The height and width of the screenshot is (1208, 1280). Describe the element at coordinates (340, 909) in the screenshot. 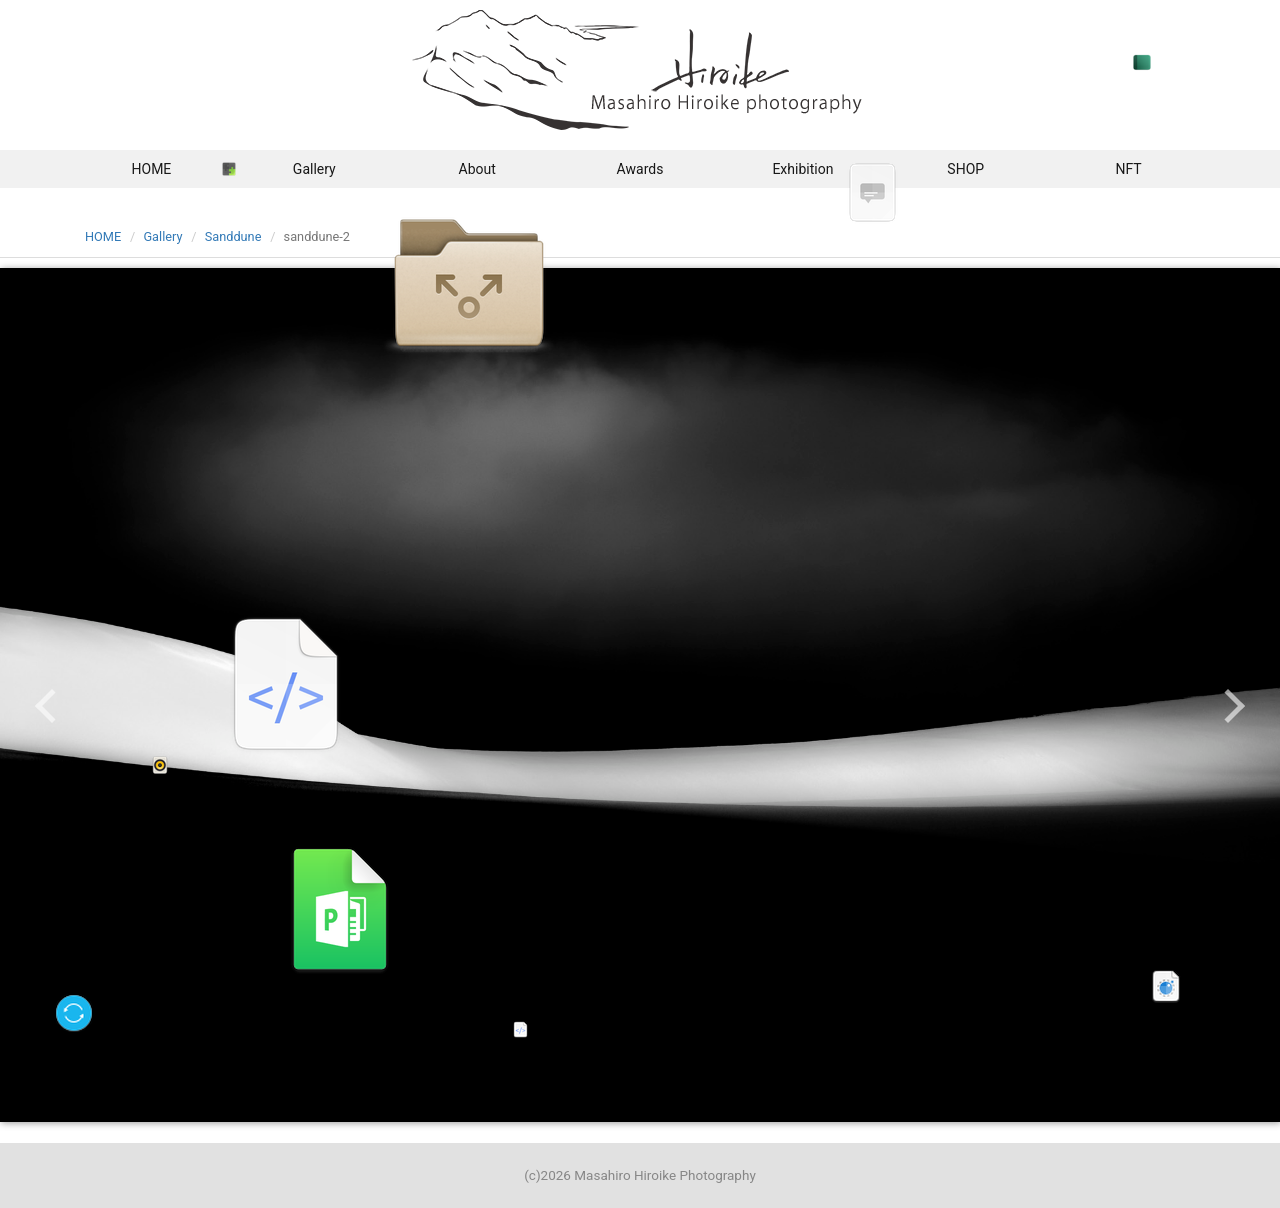

I see `a microsoft publisher document file` at that location.